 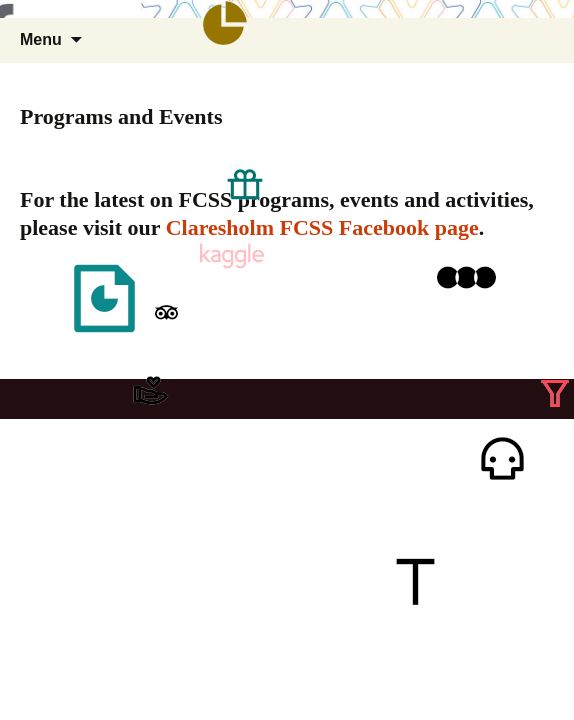 What do you see at coordinates (104, 298) in the screenshot?
I see `view document with chart data` at bounding box center [104, 298].